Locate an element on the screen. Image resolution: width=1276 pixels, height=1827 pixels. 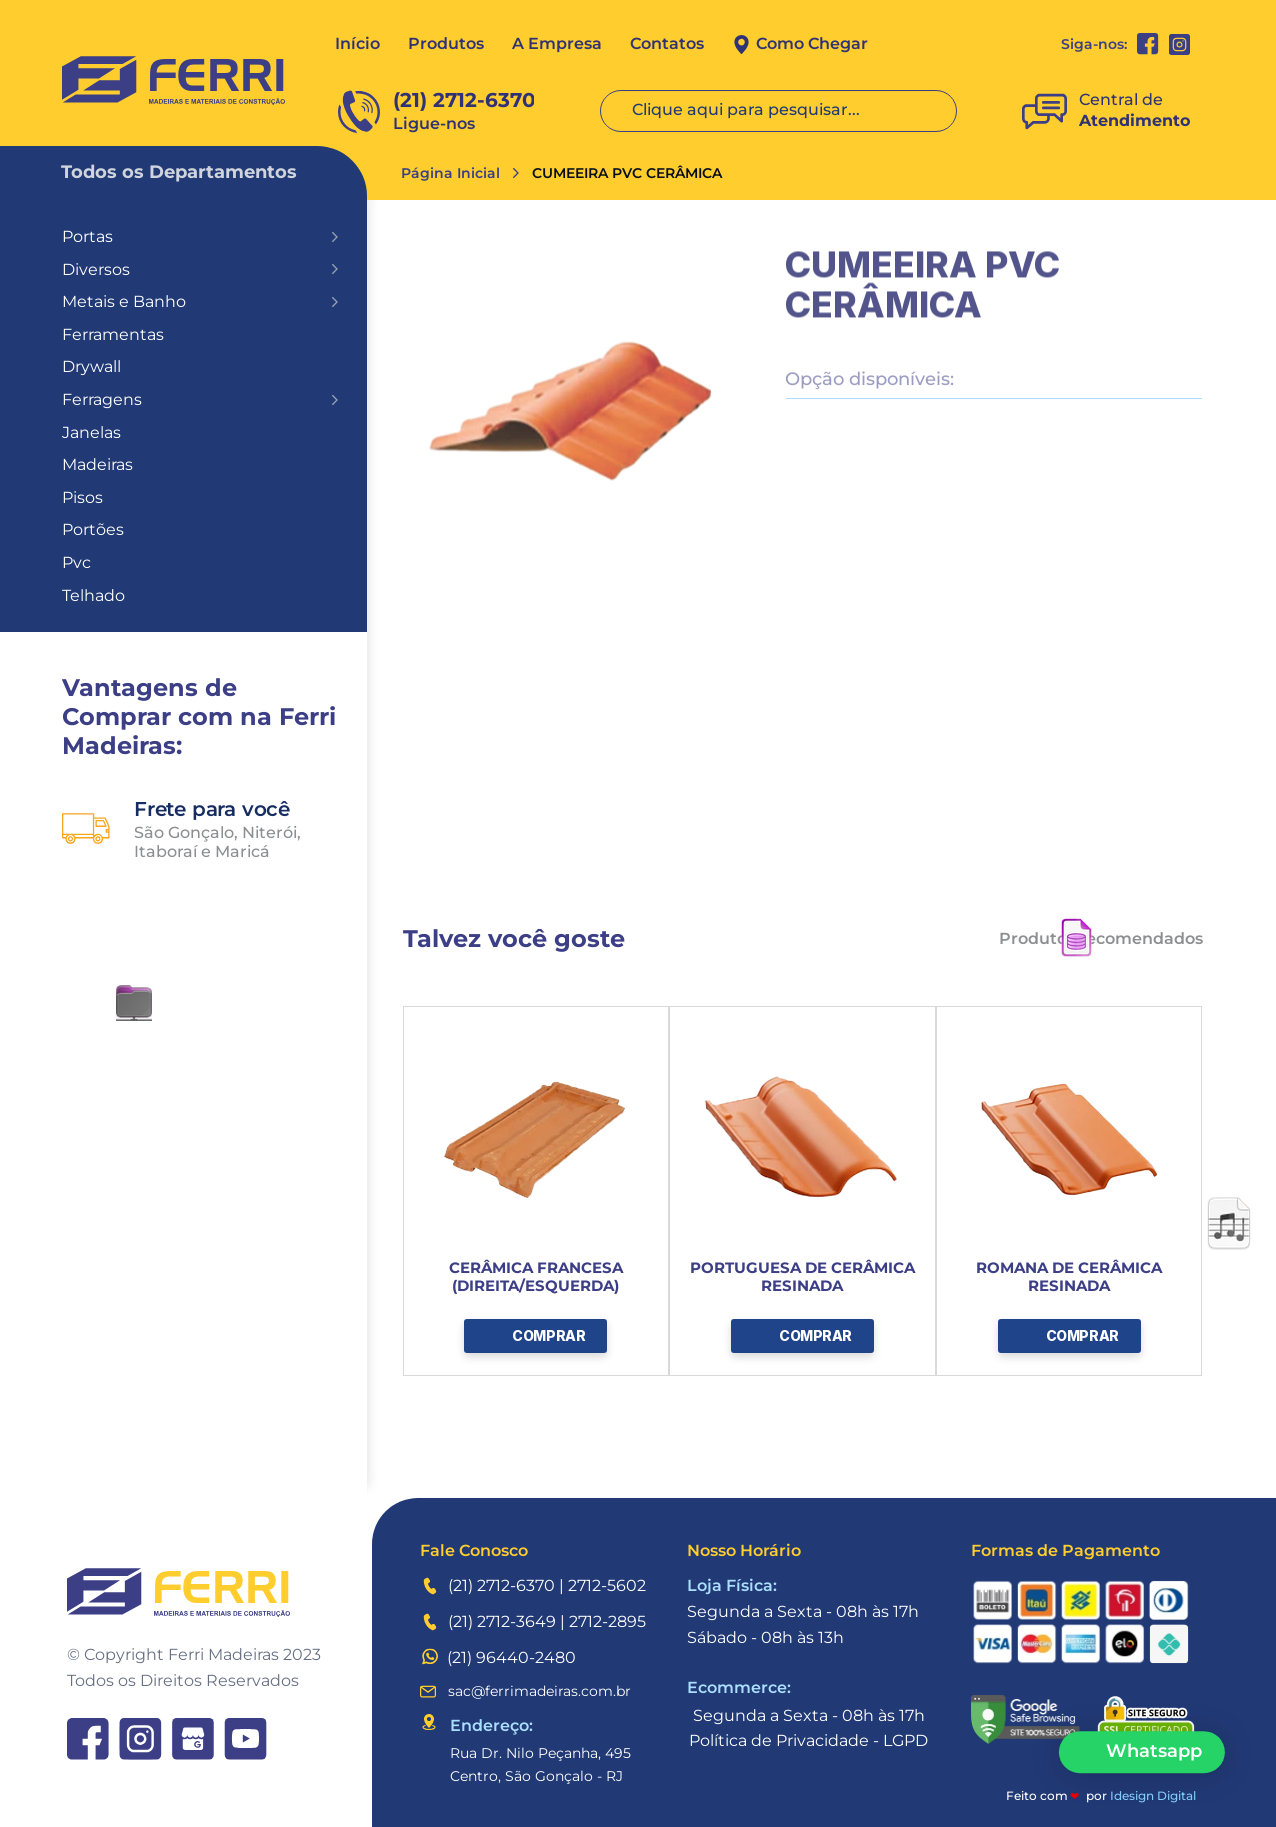
libreoffice base database template file is located at coordinates (1076, 937).